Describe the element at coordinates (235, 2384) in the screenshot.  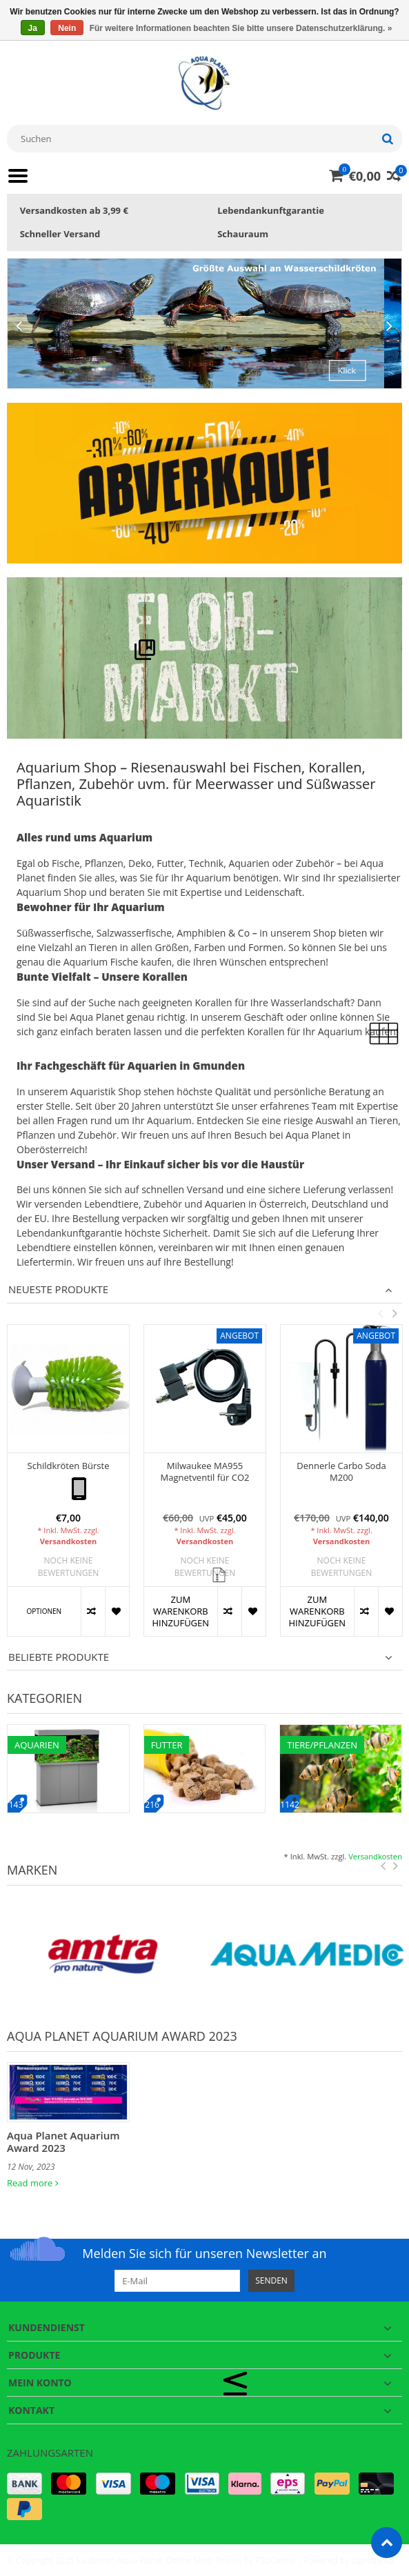
I see `less than or equal to comparison operator` at that location.